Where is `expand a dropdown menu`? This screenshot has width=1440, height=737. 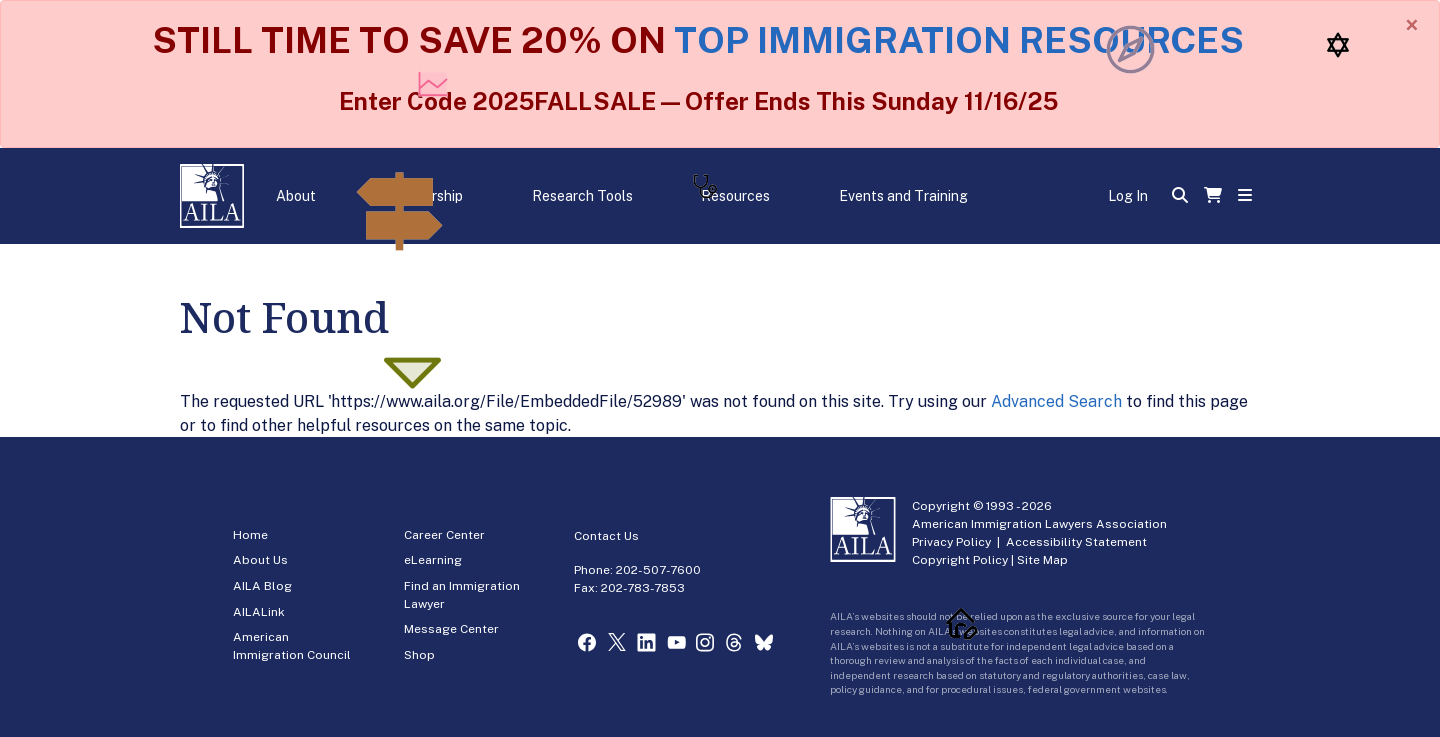 expand a dropdown menu is located at coordinates (412, 370).